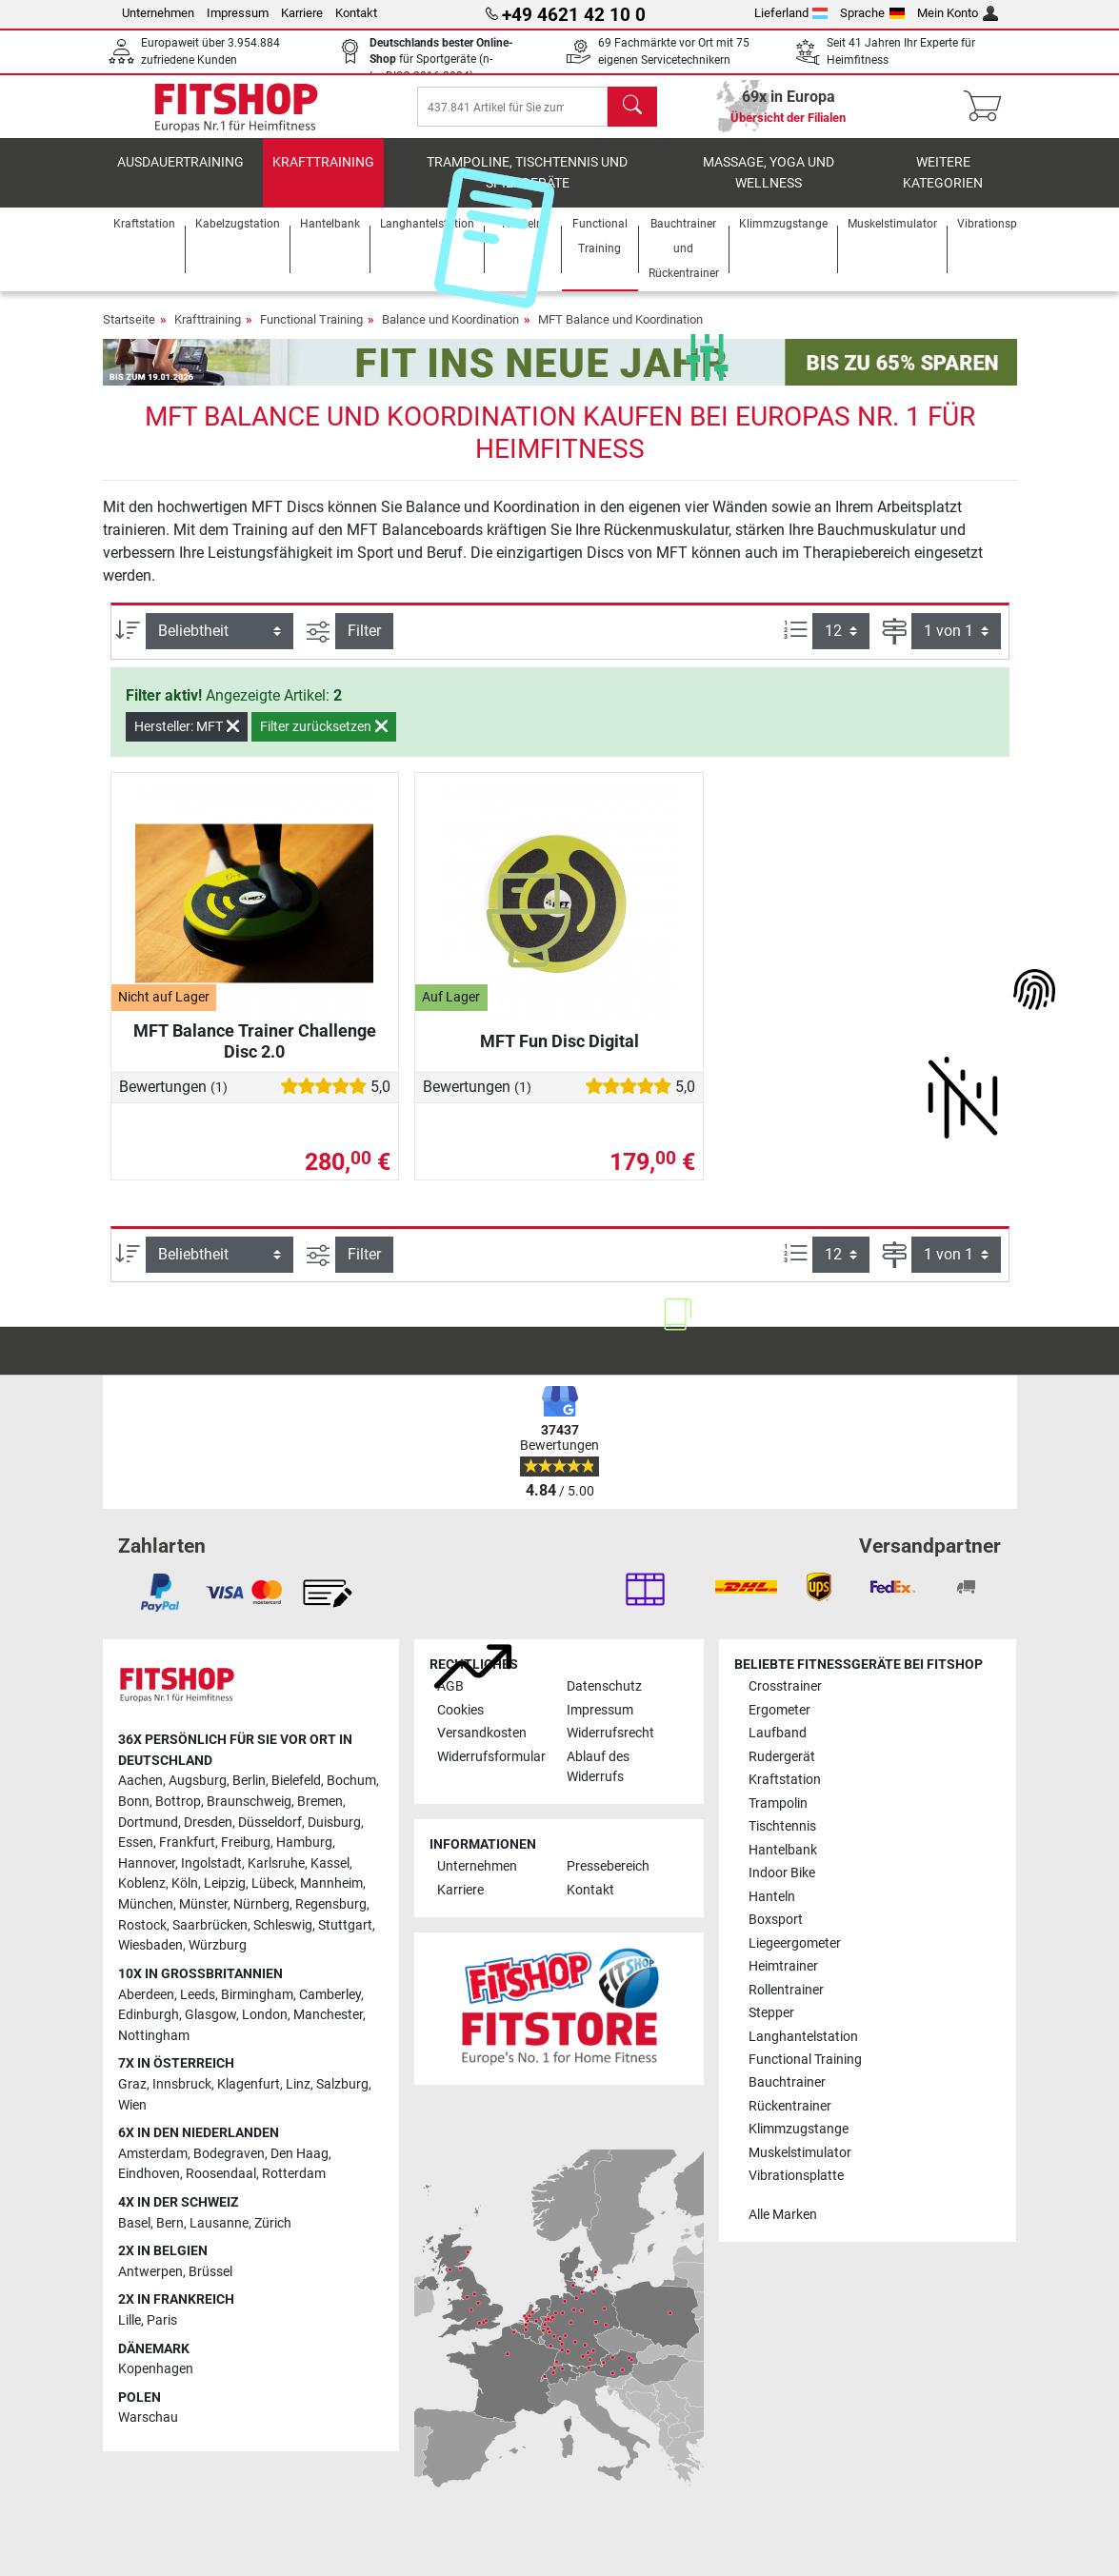 The width and height of the screenshot is (1119, 2576). I want to click on view your resume or CV, so click(494, 238).